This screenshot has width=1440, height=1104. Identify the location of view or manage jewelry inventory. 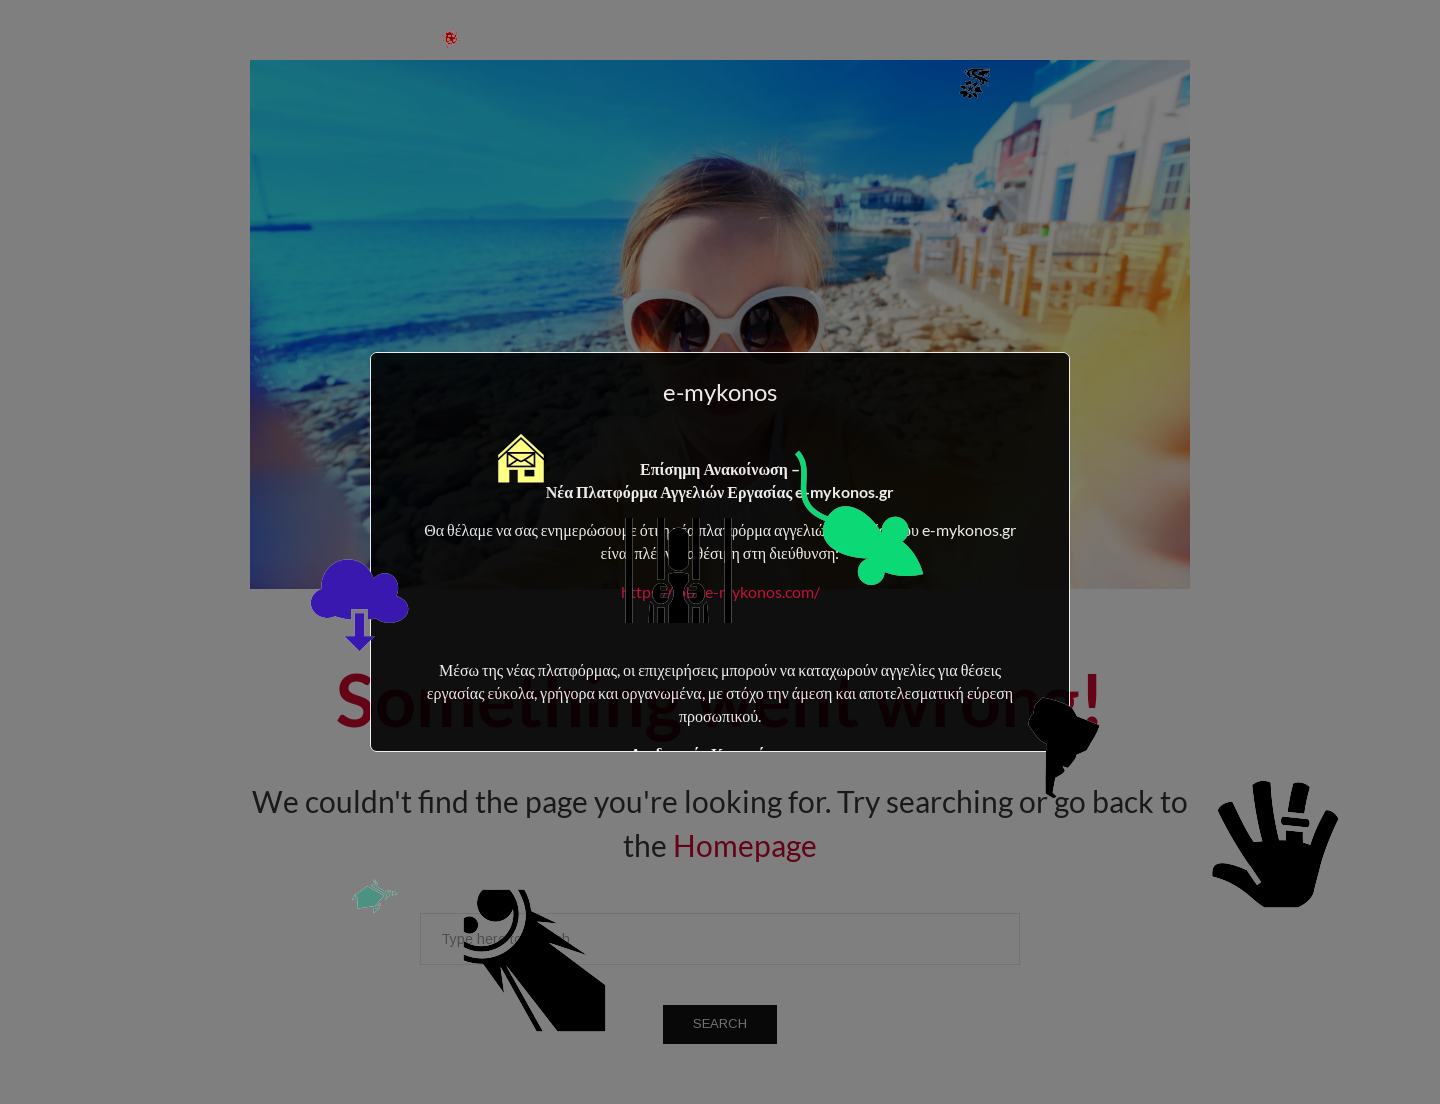
(1275, 844).